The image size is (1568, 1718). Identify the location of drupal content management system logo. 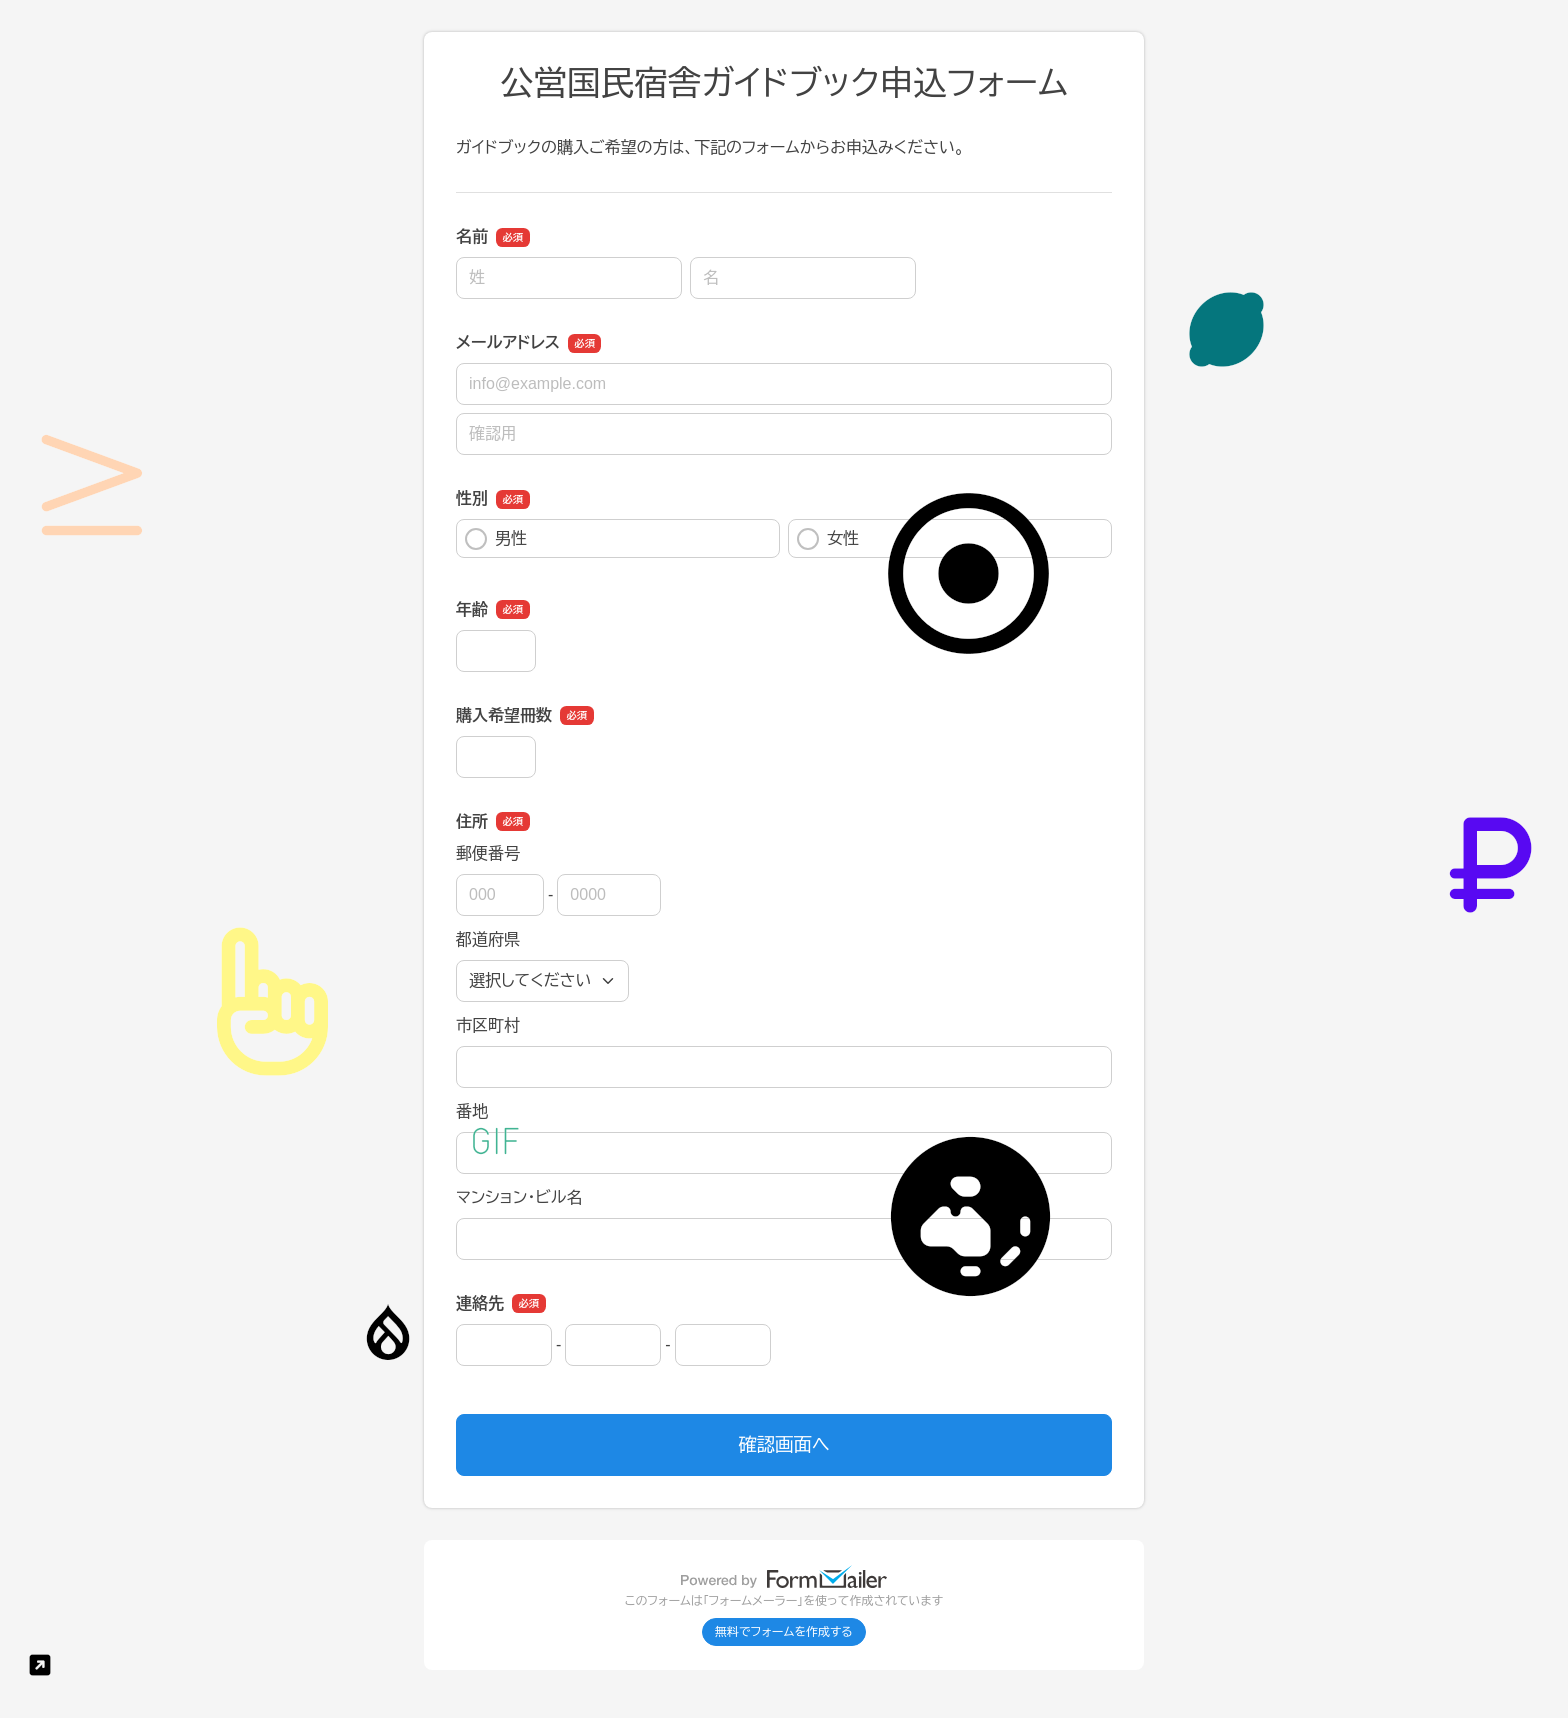
(388, 1332).